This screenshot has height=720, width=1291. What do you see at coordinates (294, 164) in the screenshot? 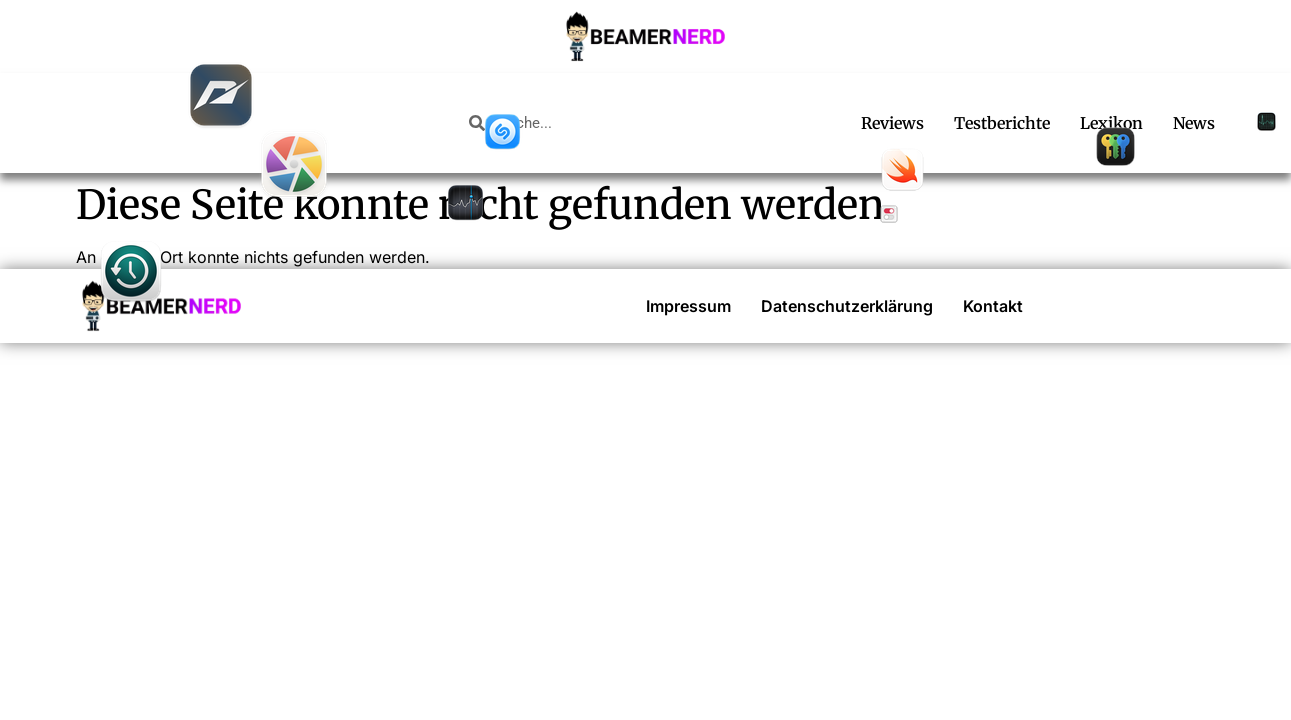
I see `open darktable photo editing application` at bounding box center [294, 164].